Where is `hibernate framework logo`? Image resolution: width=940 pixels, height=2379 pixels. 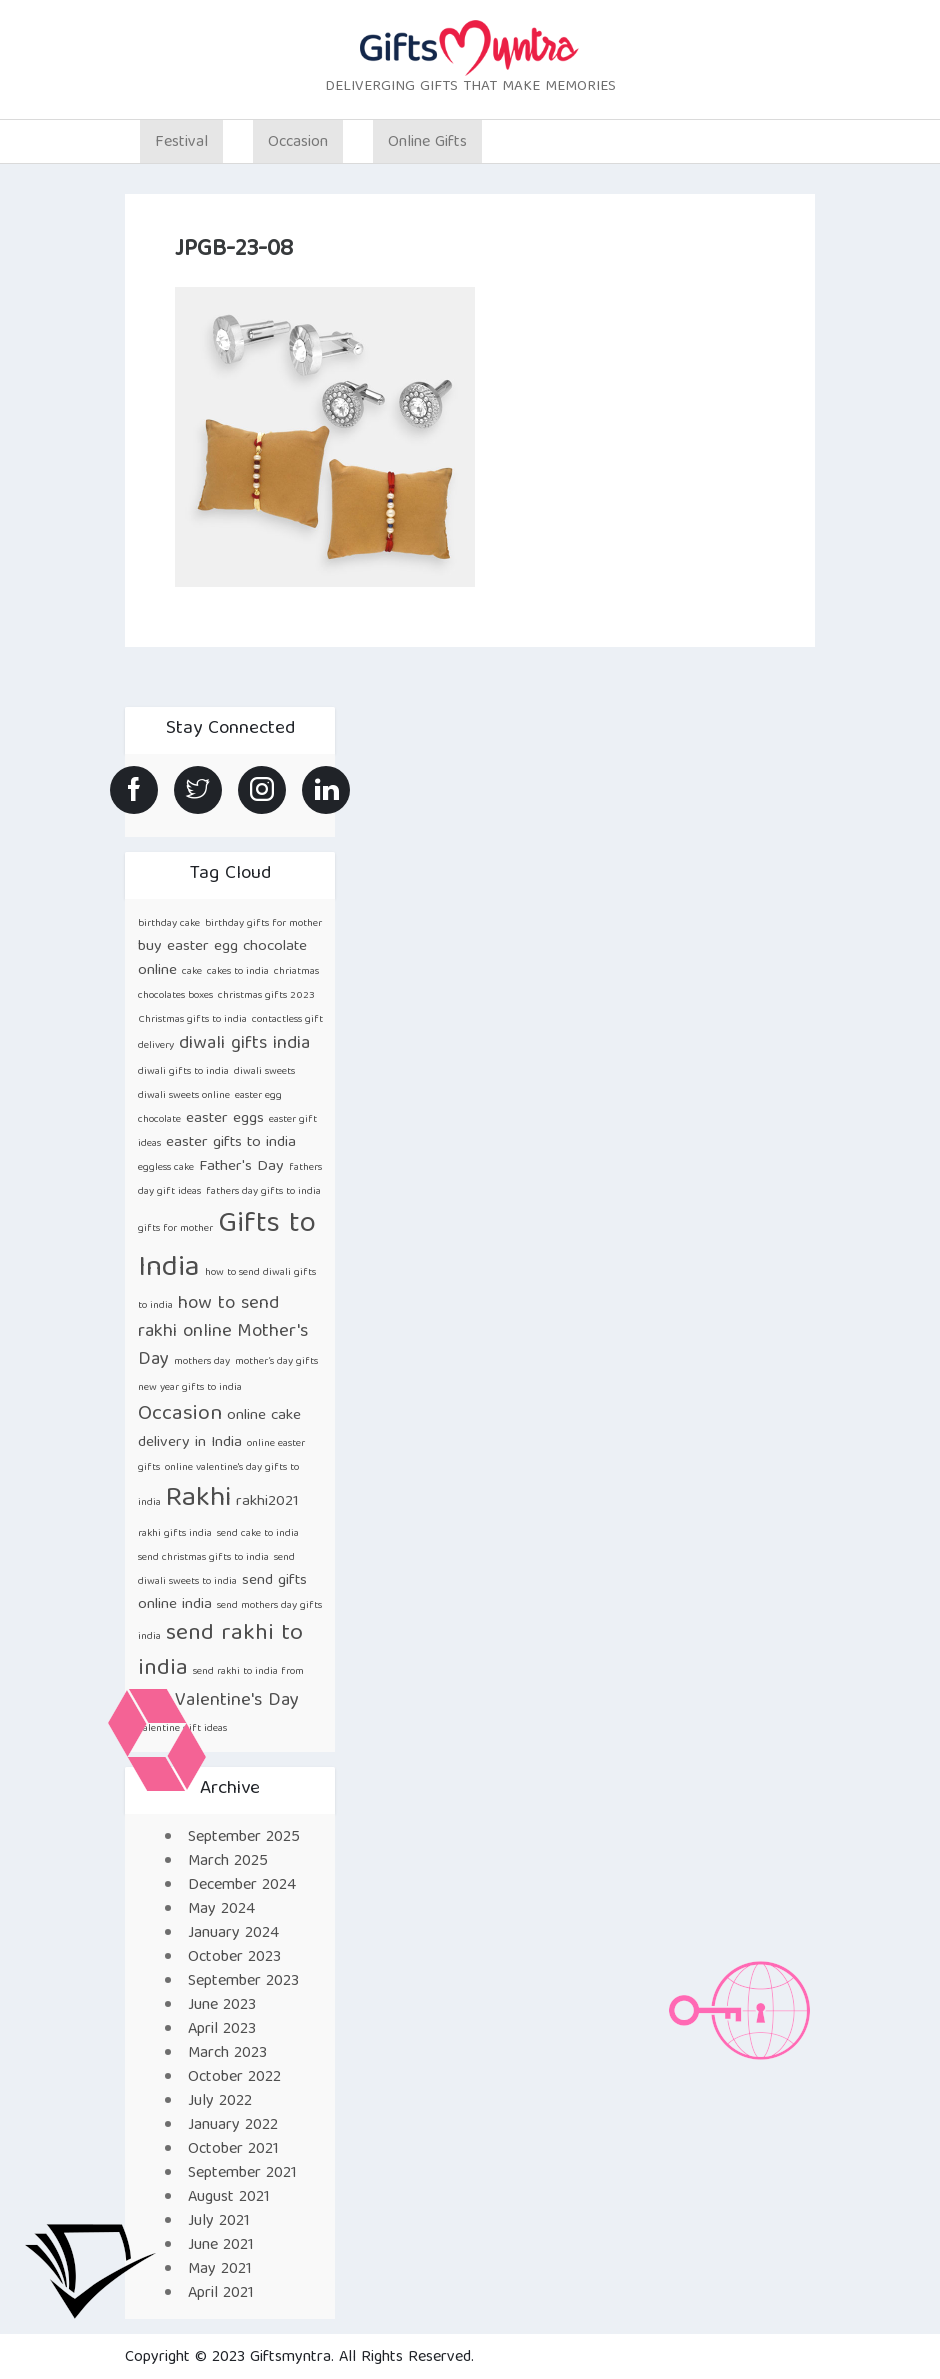
hibernate framework logo is located at coordinates (157, 1740).